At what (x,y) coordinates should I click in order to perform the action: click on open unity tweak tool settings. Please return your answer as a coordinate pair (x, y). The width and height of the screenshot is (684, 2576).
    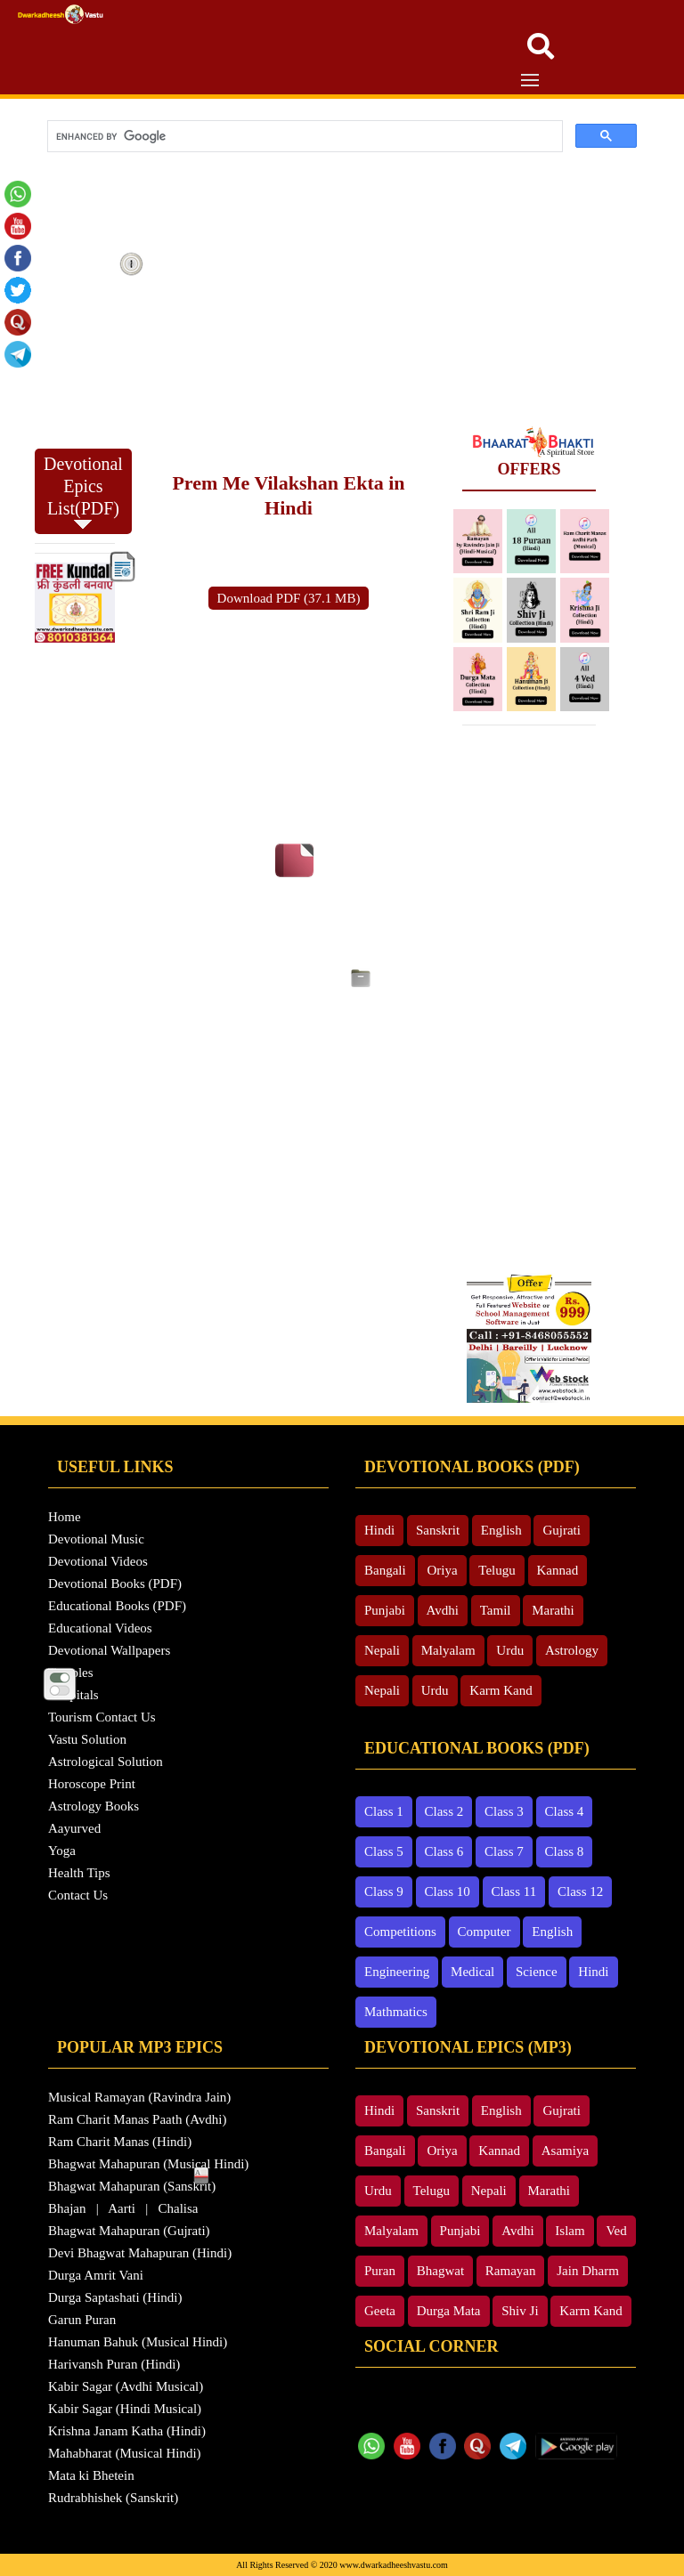
    Looking at the image, I should click on (60, 1684).